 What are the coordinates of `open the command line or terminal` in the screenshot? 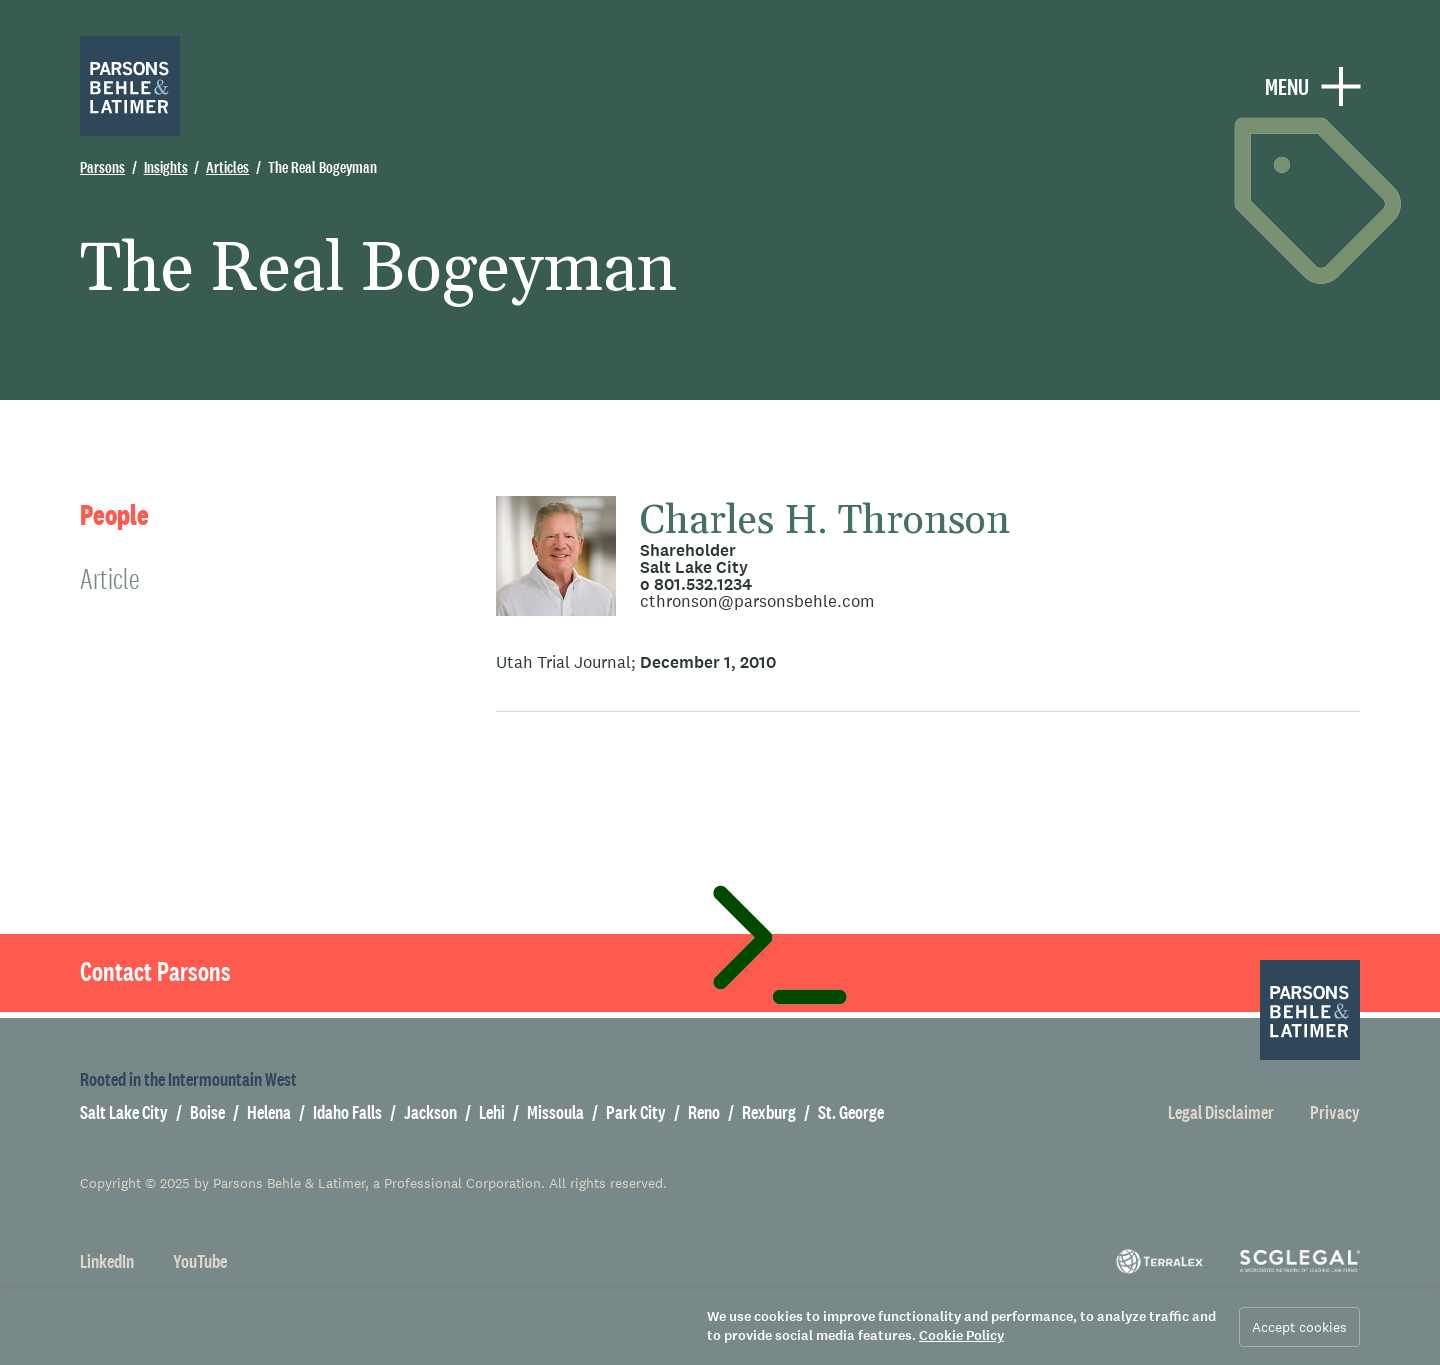 It's located at (780, 945).